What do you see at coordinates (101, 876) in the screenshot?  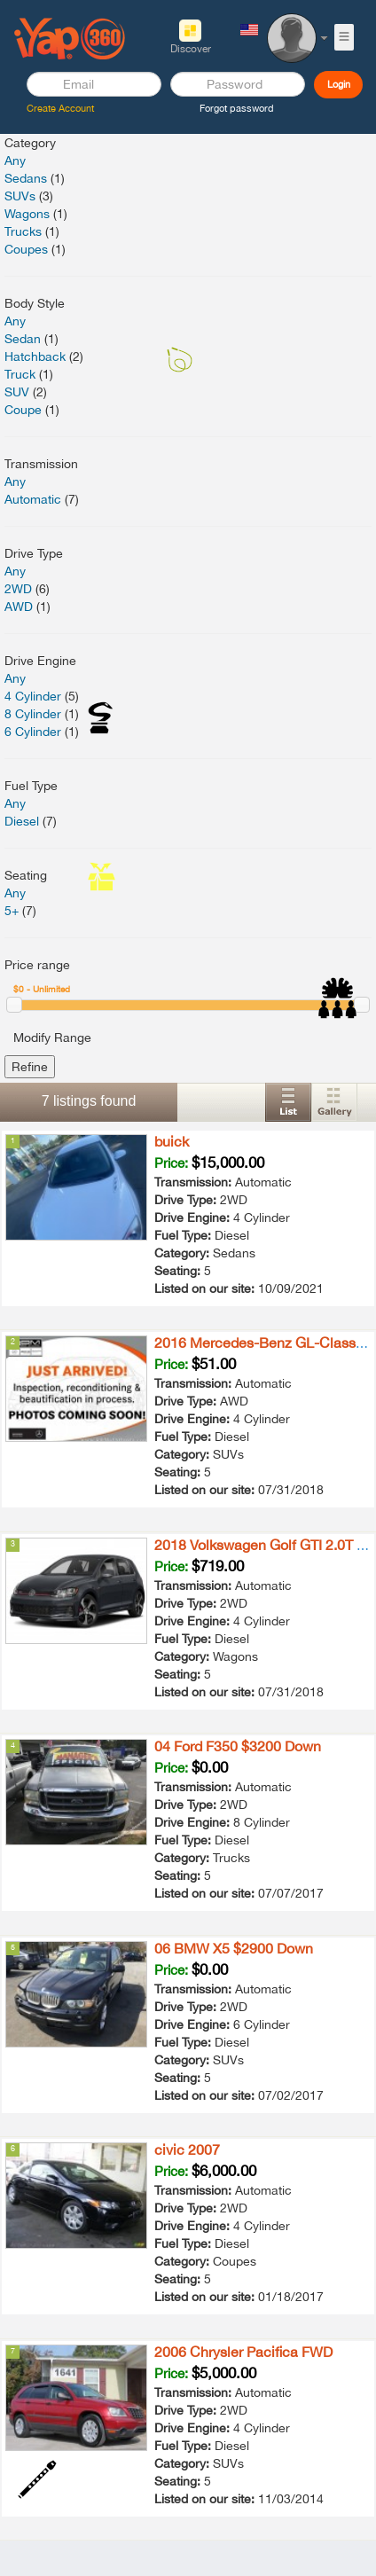 I see `unpack or open a delivery` at bounding box center [101, 876].